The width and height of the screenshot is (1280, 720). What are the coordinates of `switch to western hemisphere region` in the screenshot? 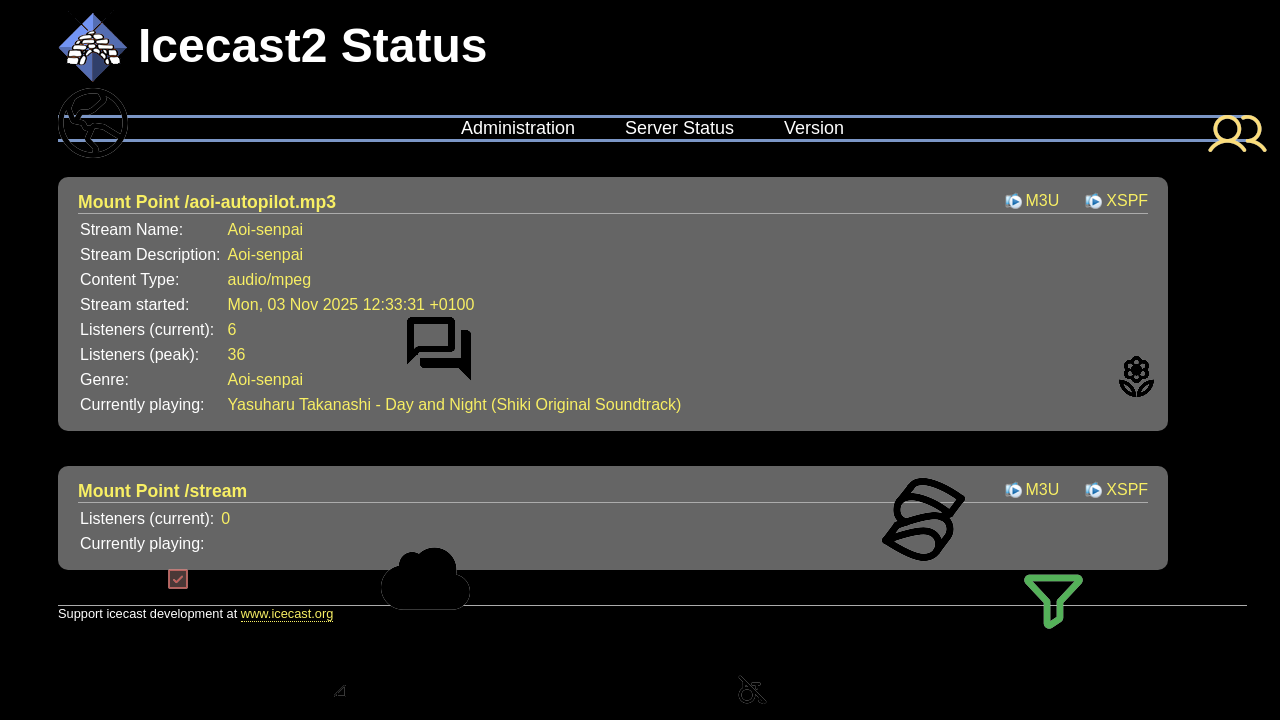 It's located at (93, 123).